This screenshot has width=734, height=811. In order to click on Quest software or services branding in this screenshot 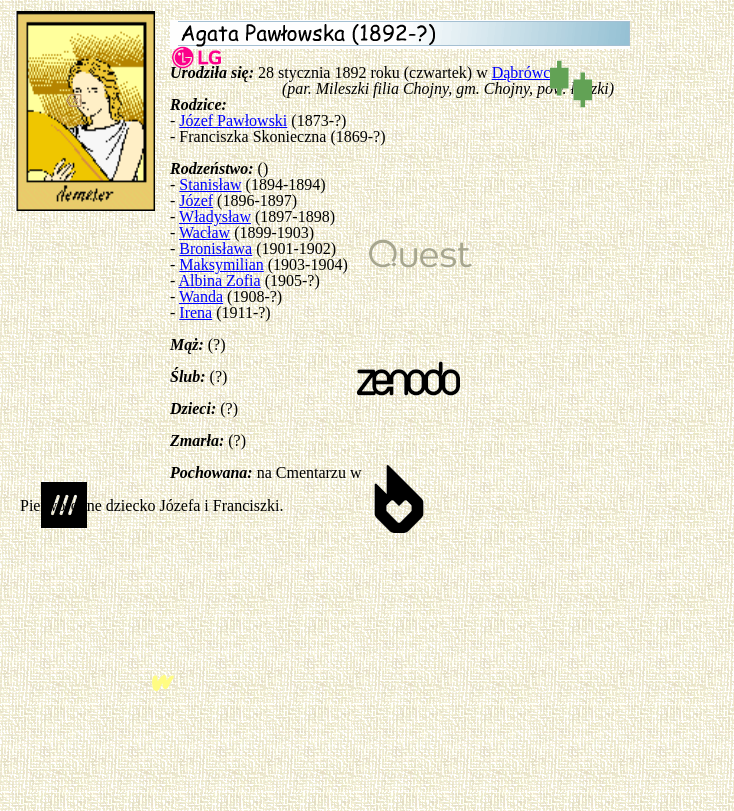, I will do `click(420, 253)`.